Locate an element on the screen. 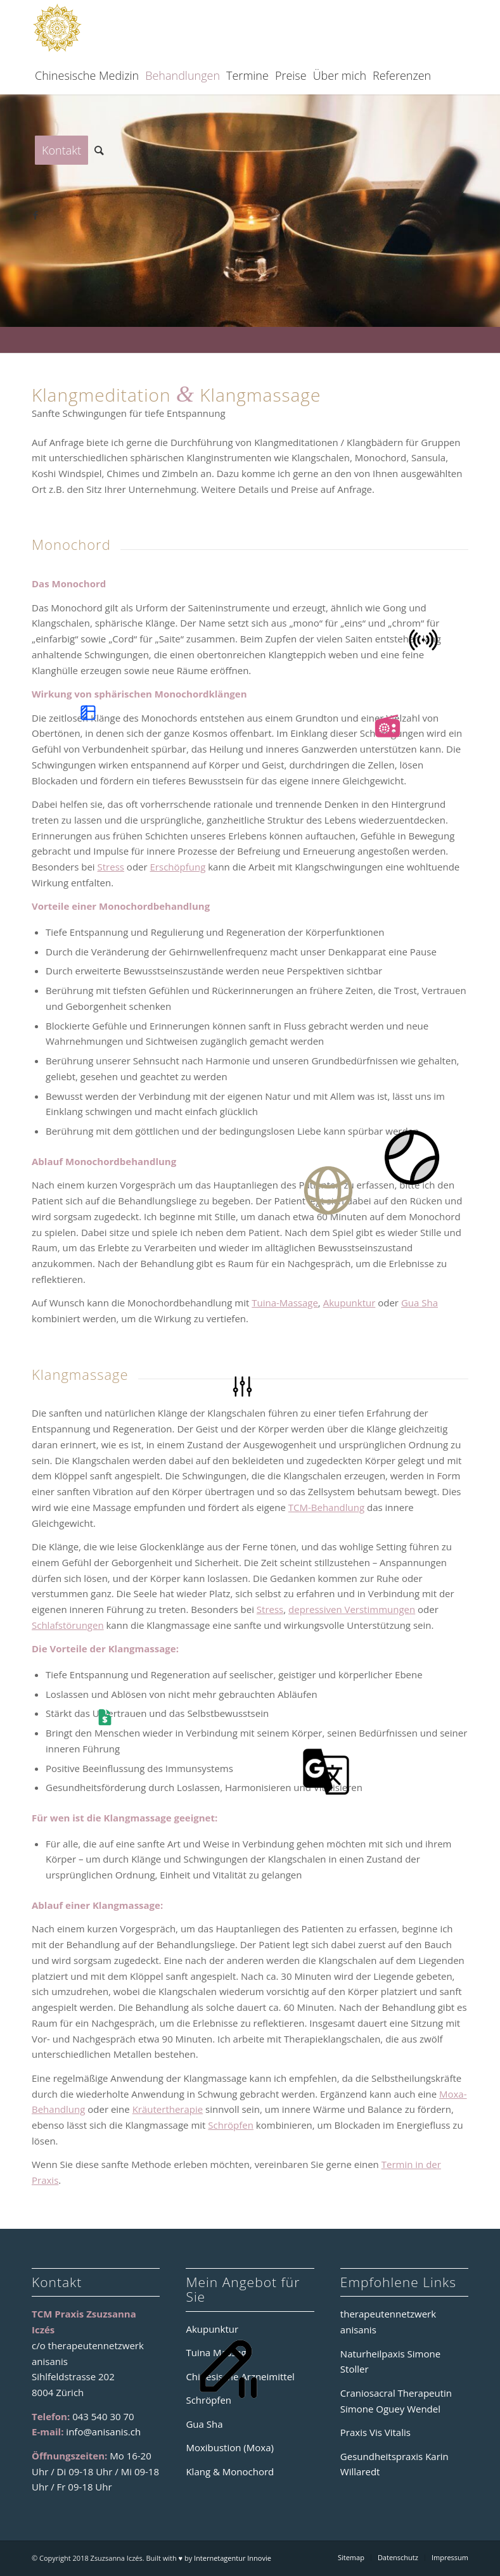  access tennis or sports-related content is located at coordinates (412, 1157).